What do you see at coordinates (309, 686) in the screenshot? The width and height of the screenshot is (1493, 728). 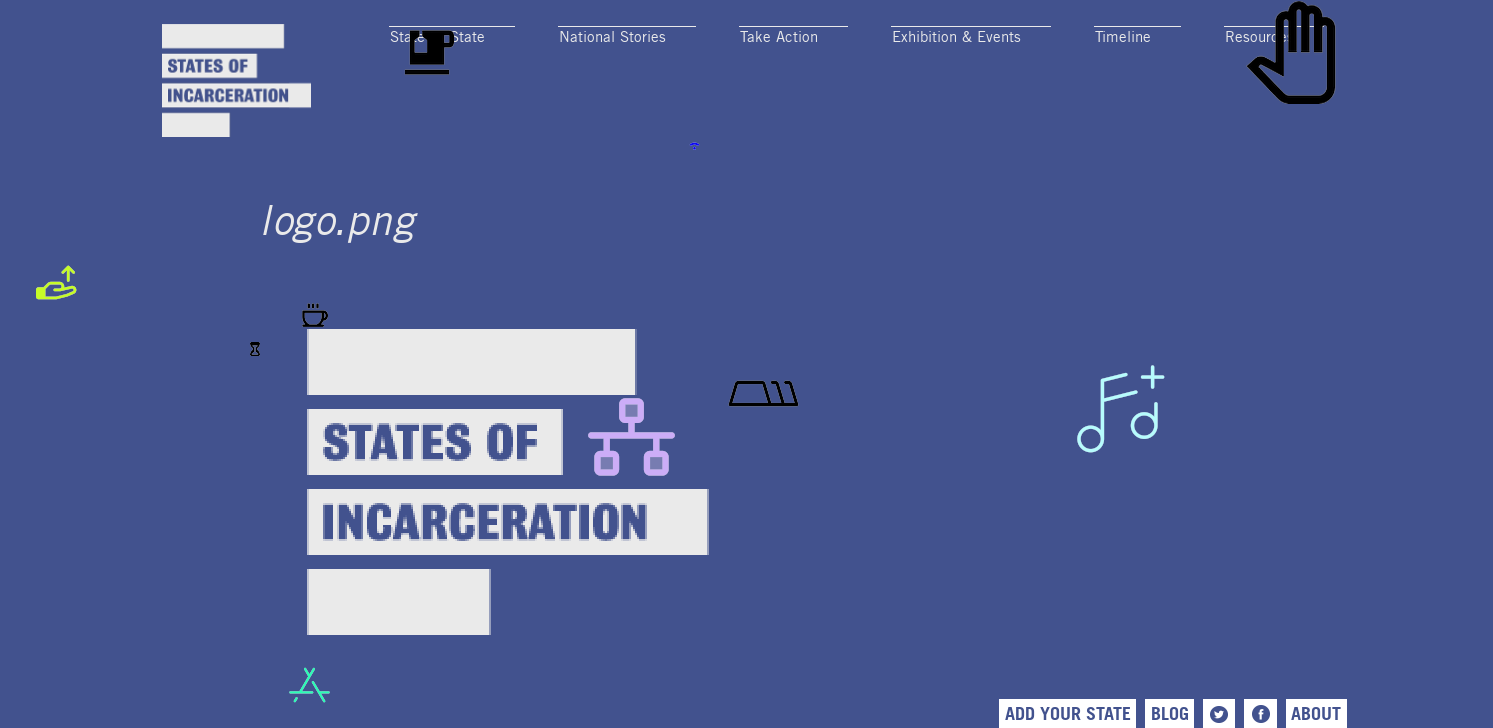 I see `open the app store` at bounding box center [309, 686].